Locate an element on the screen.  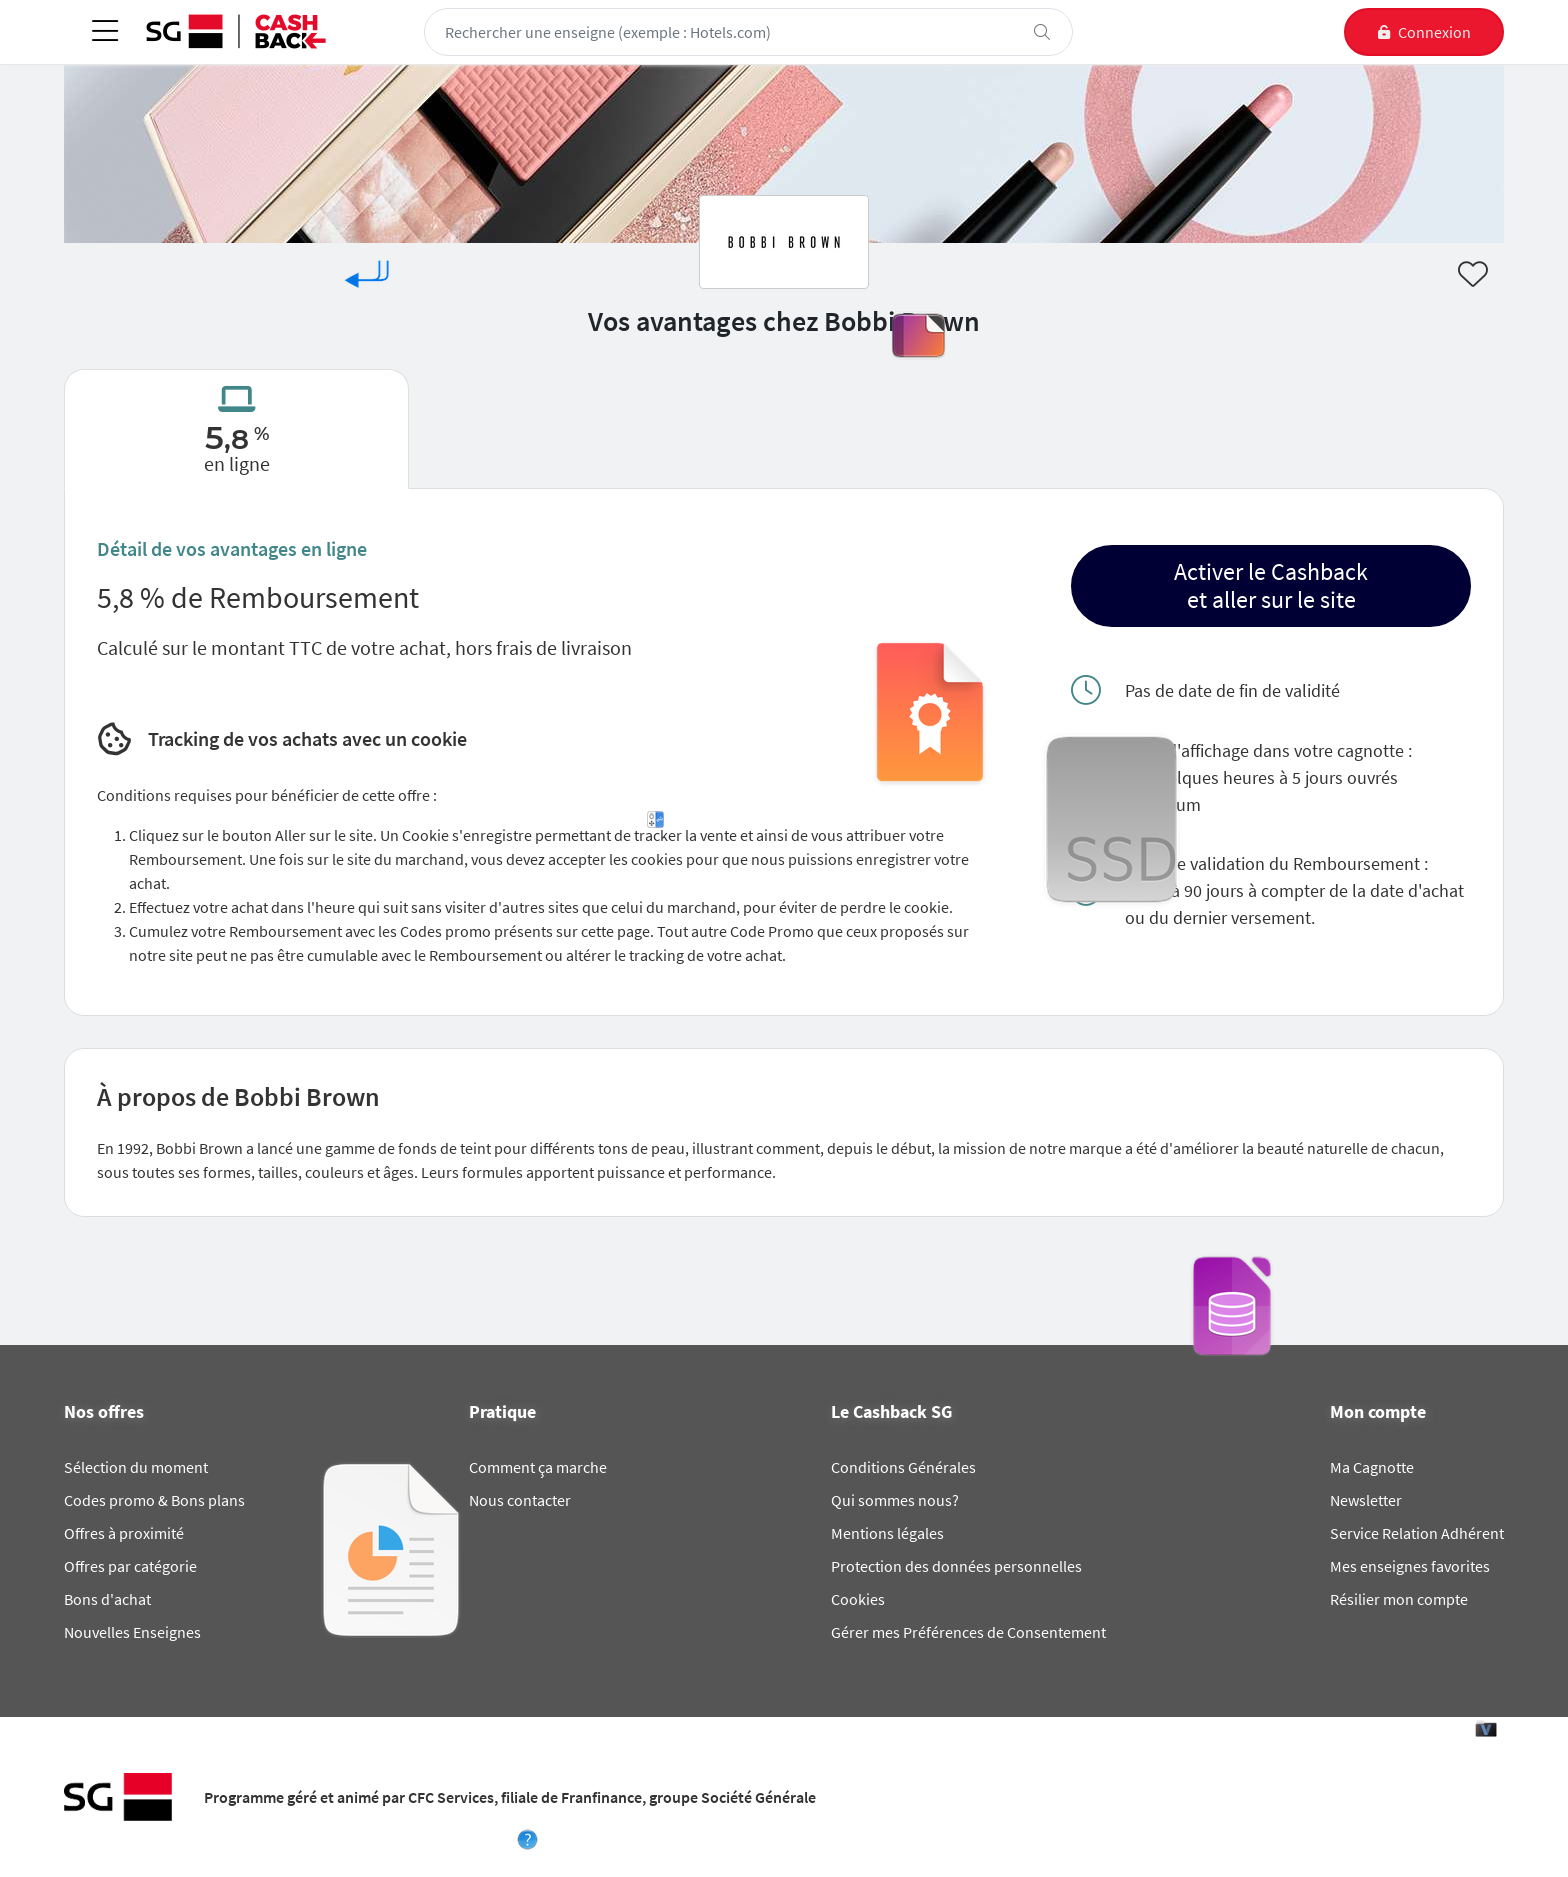
open libreoffice base database application is located at coordinates (1232, 1306).